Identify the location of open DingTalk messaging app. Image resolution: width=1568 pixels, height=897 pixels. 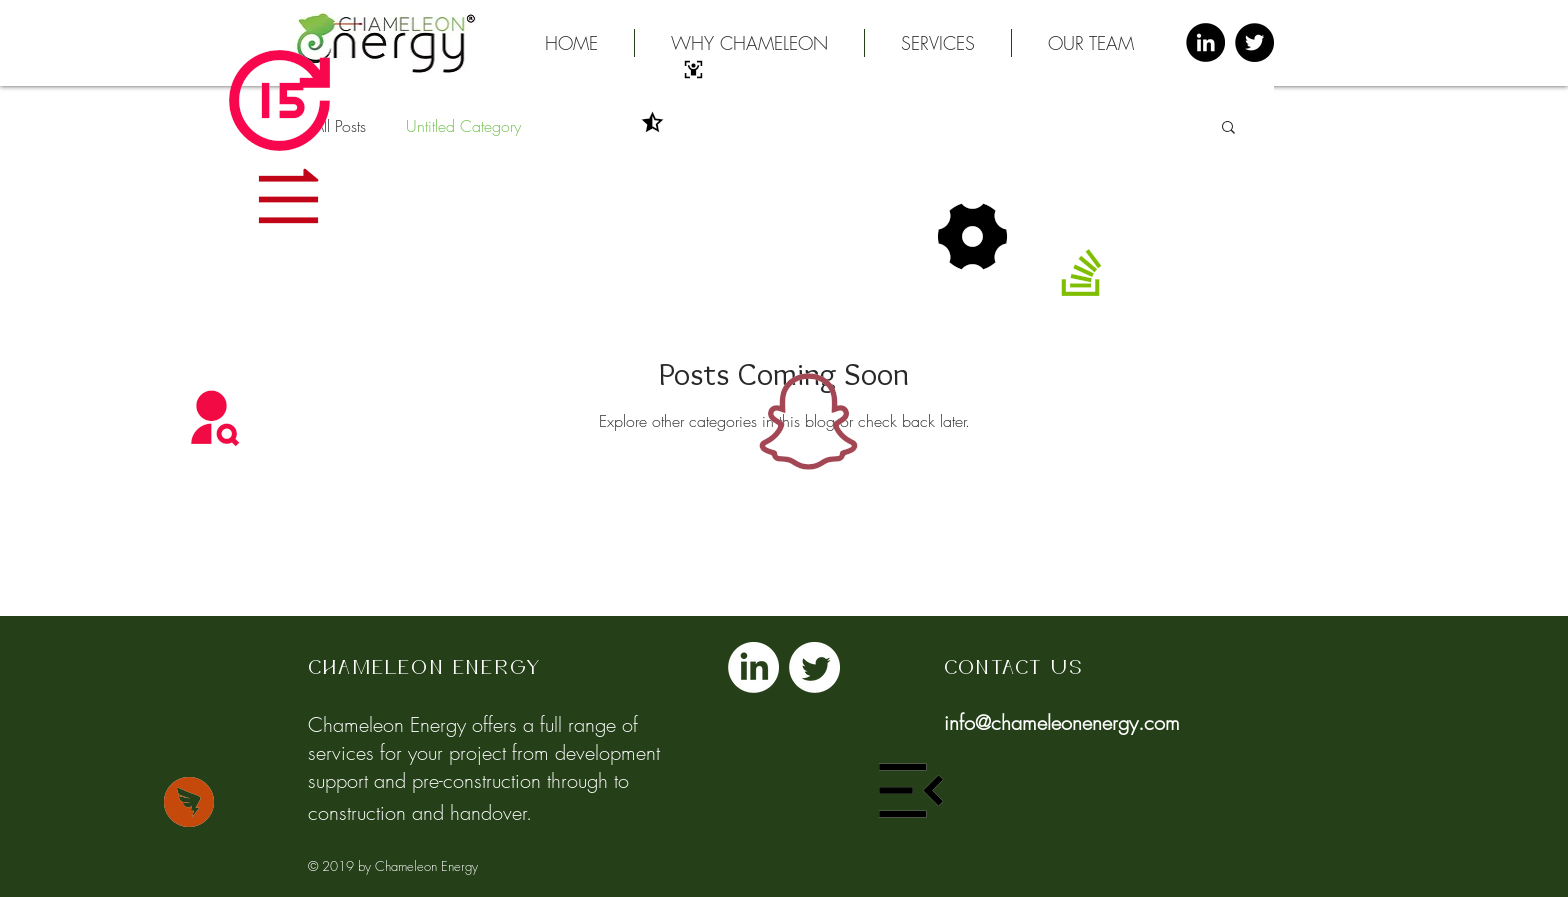
(189, 802).